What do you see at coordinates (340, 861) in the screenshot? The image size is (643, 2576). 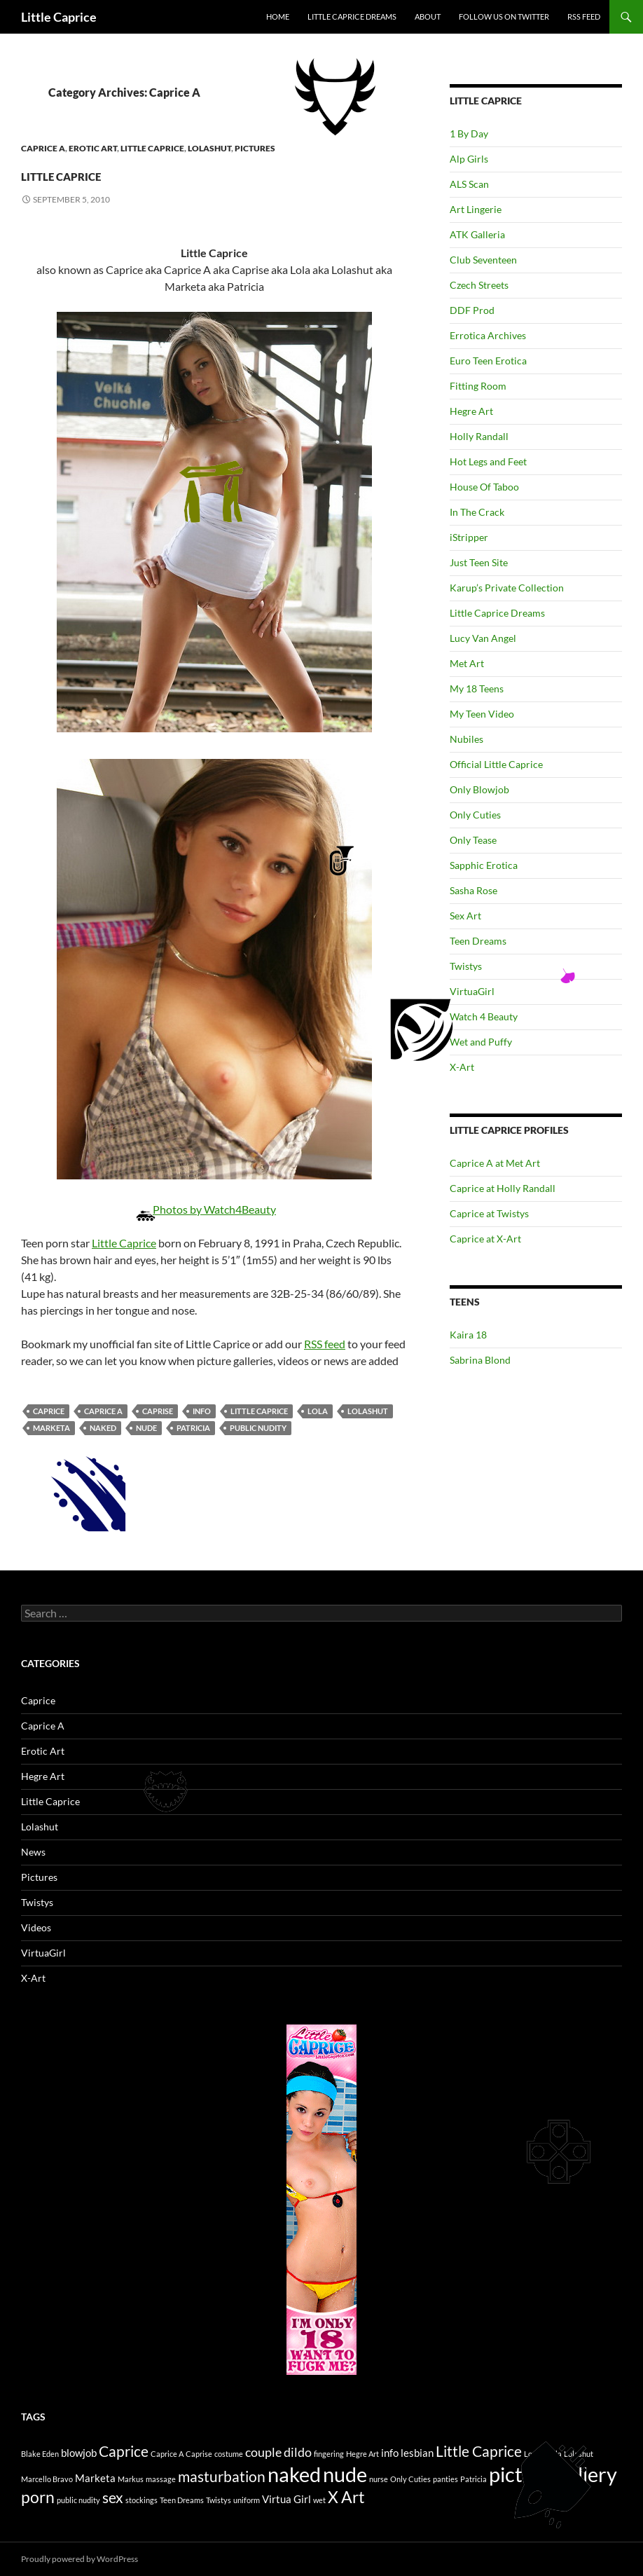 I see `select tuba as your instrument` at bounding box center [340, 861].